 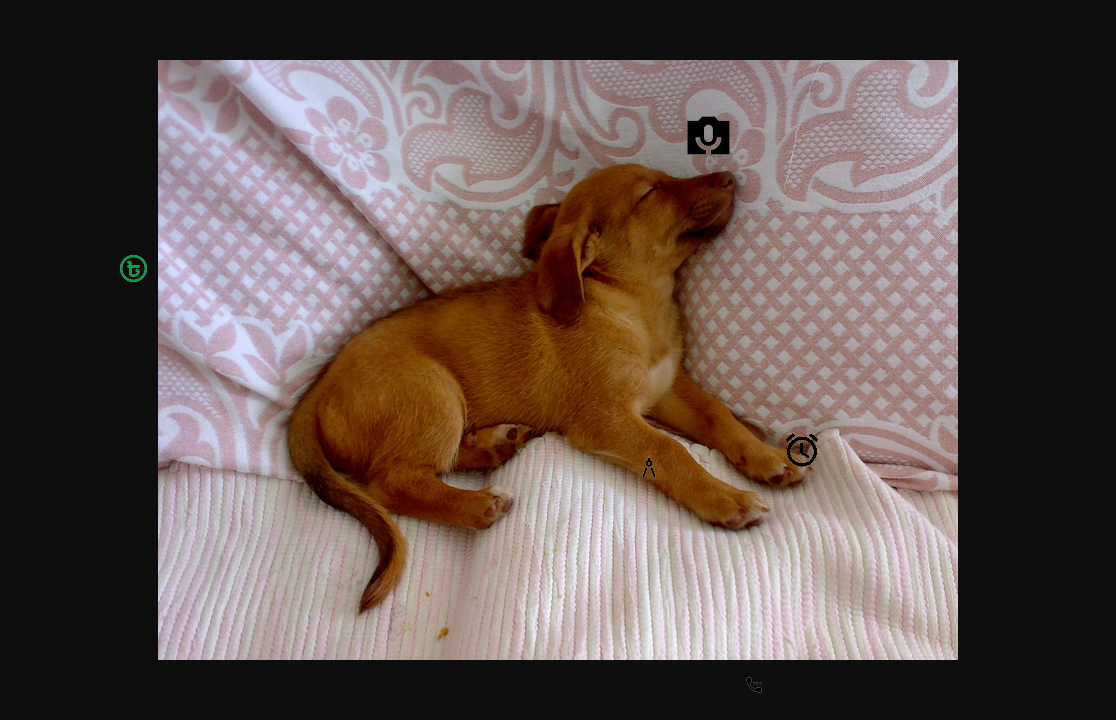 I want to click on access architecture or design tools, so click(x=649, y=468).